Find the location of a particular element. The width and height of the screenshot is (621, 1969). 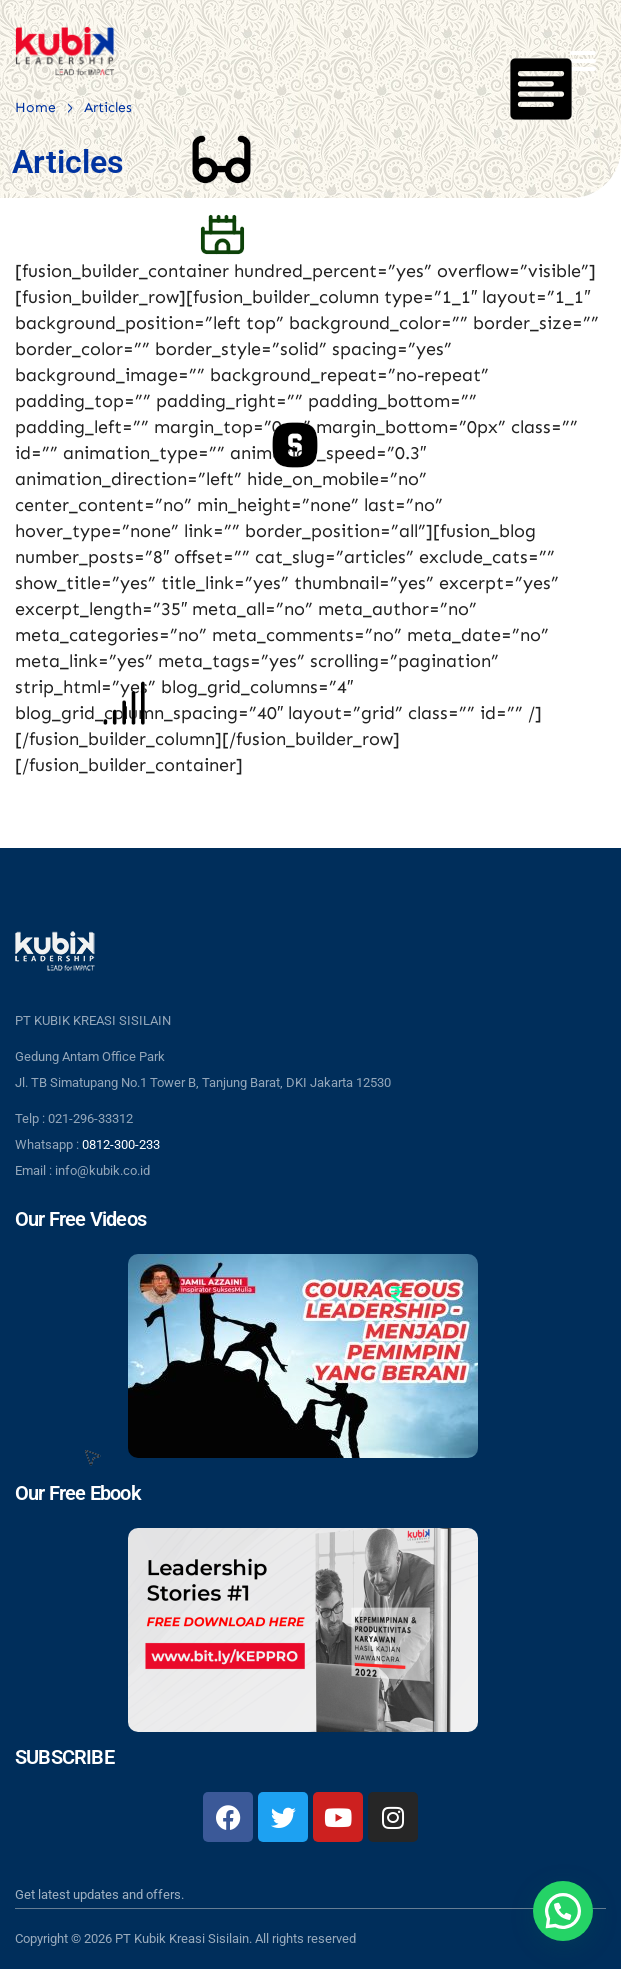

enable reading mode or accessibility features is located at coordinates (221, 160).